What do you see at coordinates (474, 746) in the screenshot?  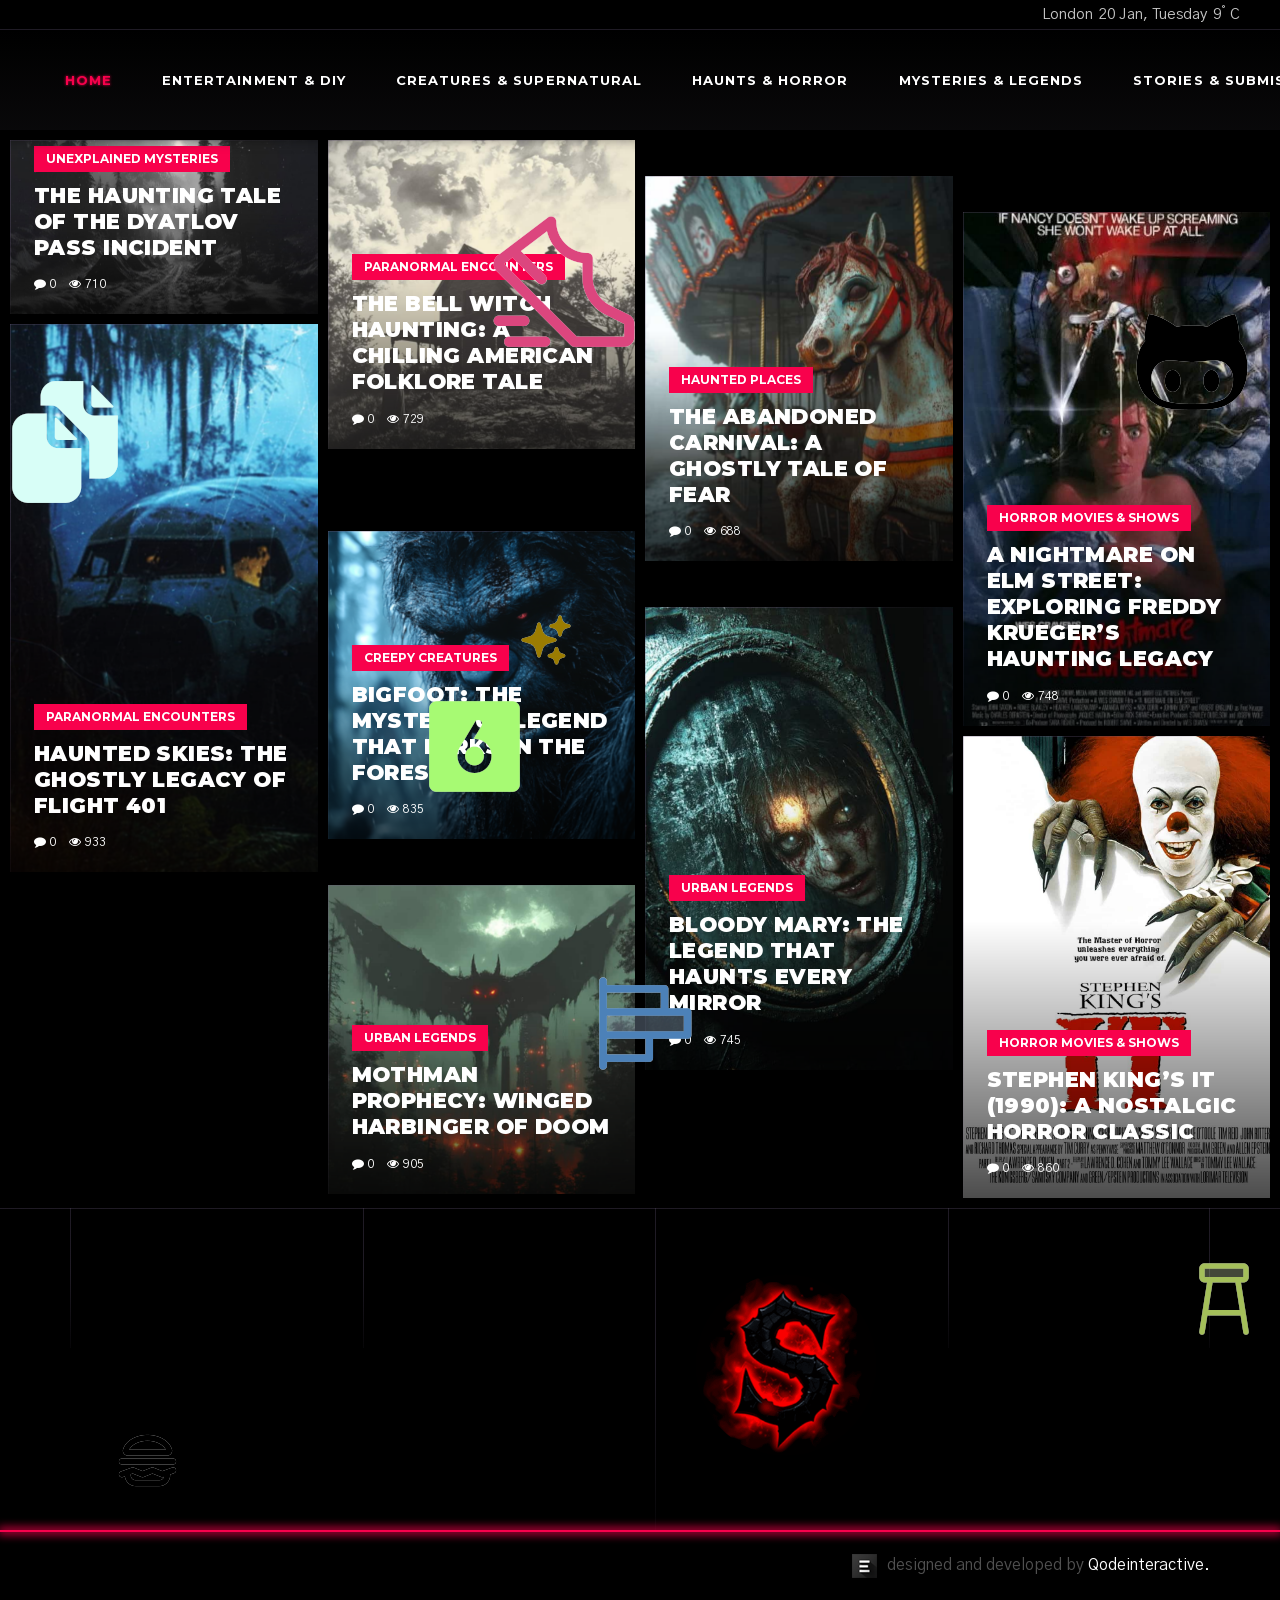 I see `indicates item number six in a list or sequence` at bounding box center [474, 746].